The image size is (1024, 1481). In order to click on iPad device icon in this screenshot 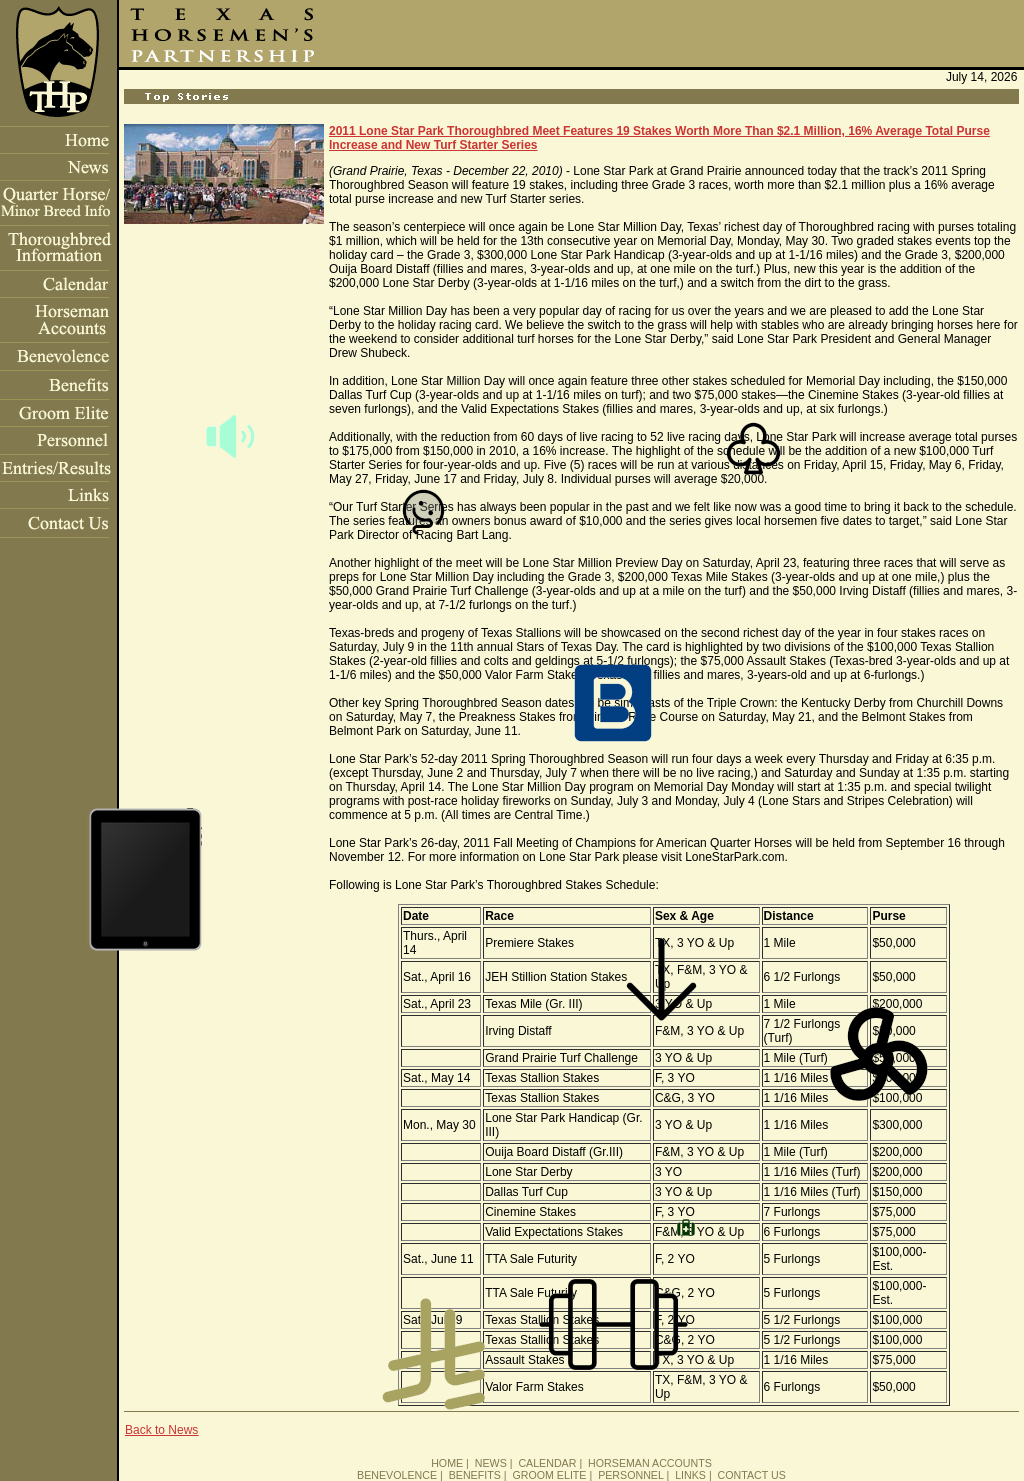, I will do `click(145, 879)`.